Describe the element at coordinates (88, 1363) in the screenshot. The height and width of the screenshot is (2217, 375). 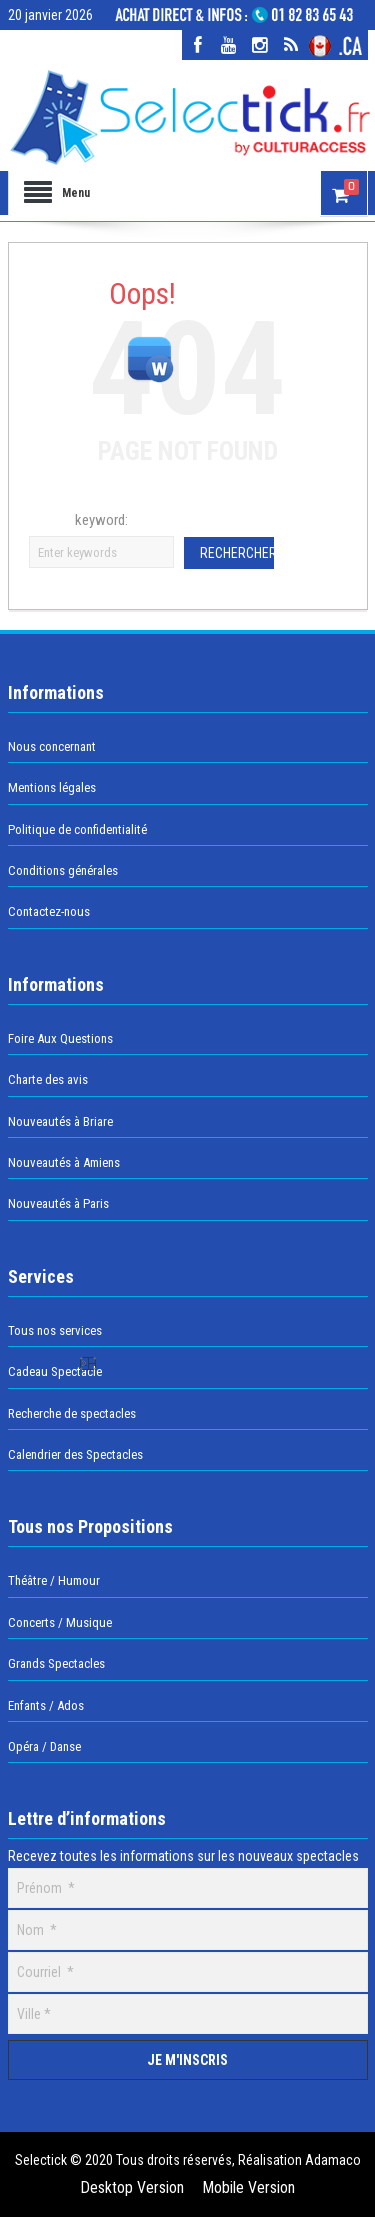
I see `open tilix terminal emulator` at that location.